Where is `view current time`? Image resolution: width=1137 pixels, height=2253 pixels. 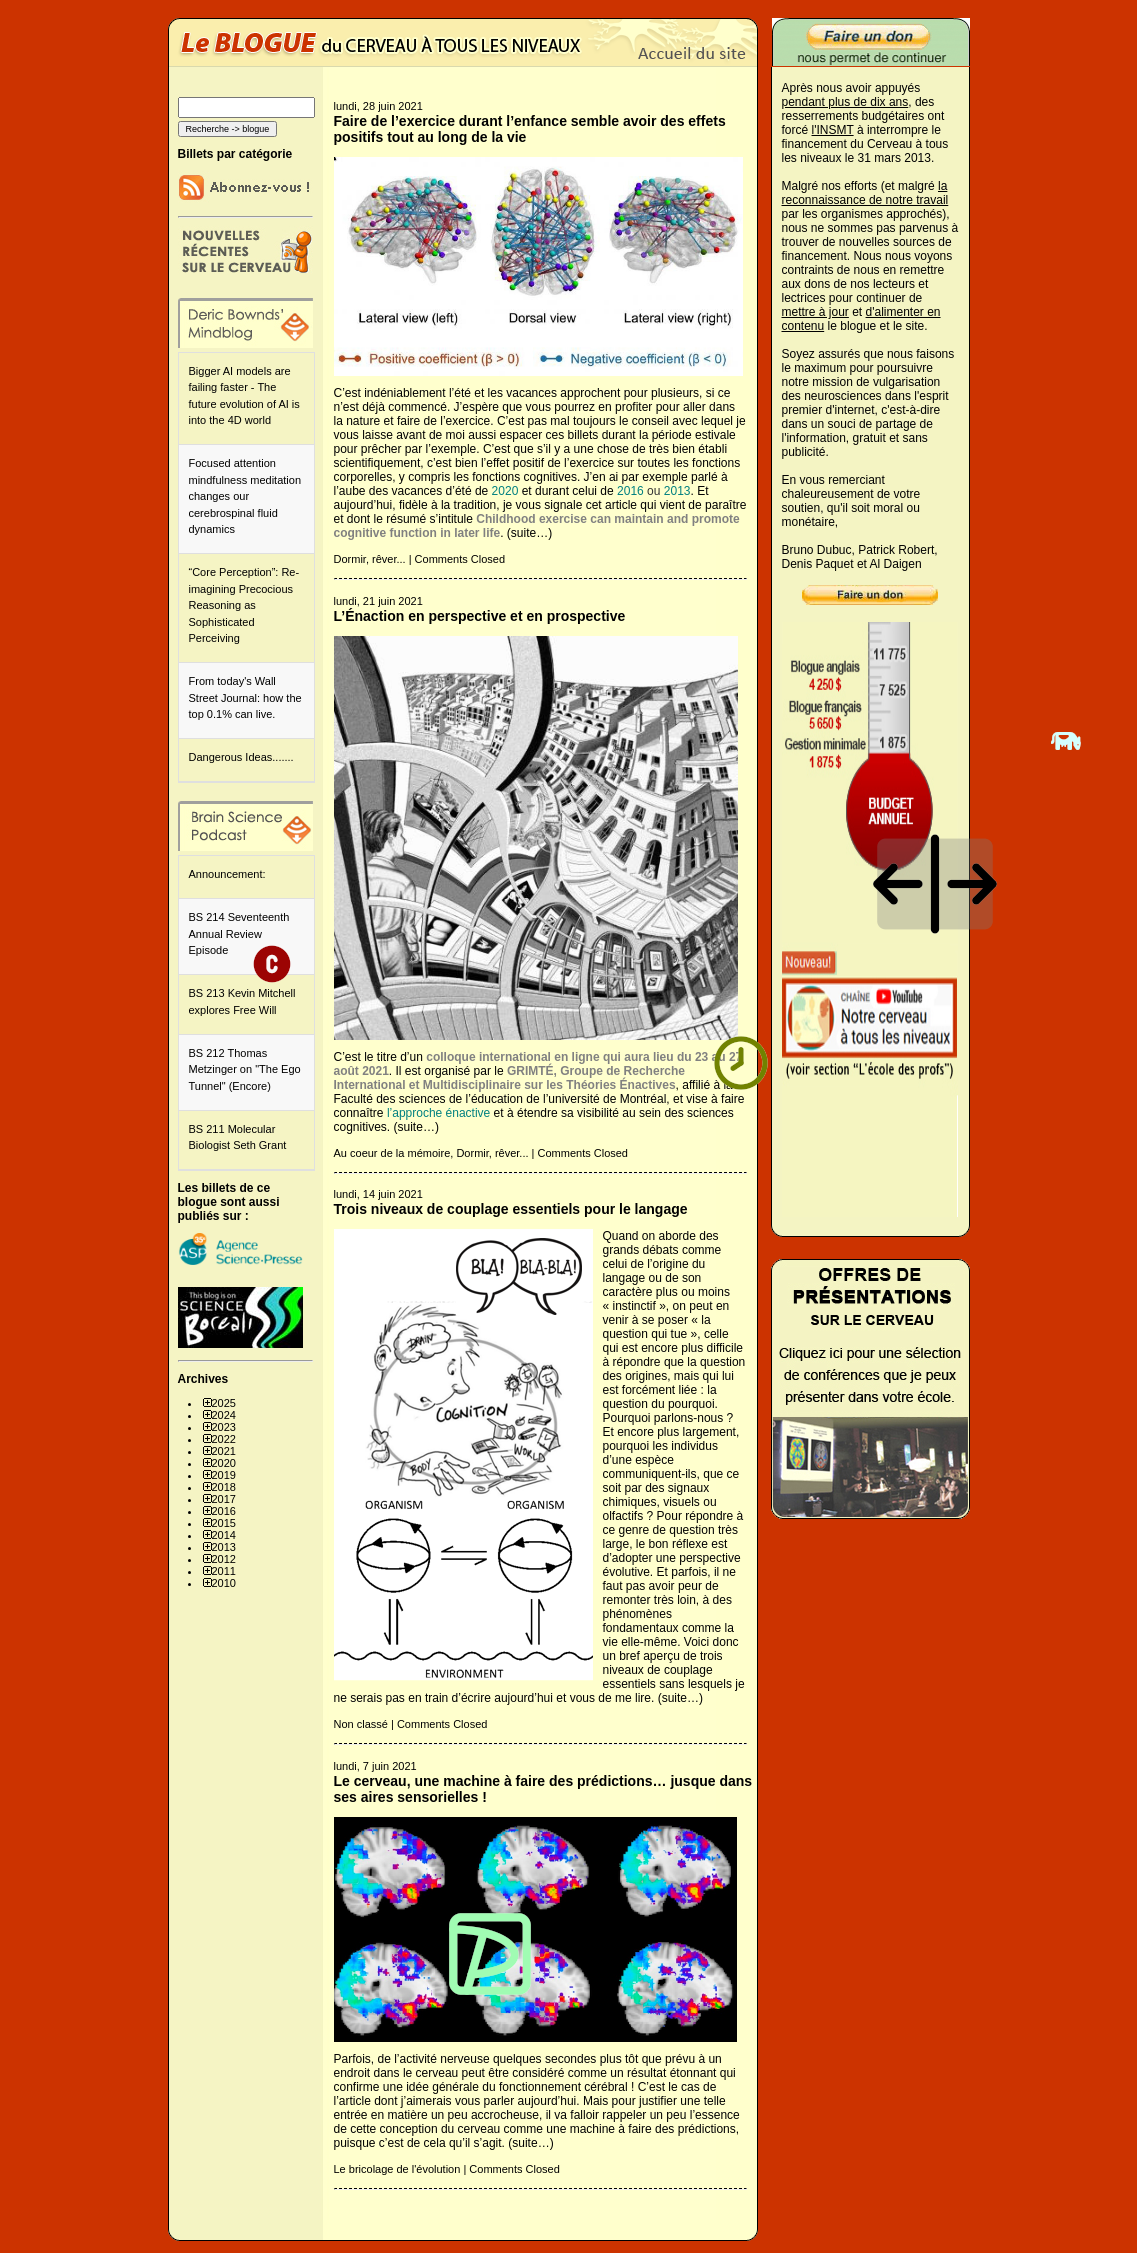 view current time is located at coordinates (741, 1063).